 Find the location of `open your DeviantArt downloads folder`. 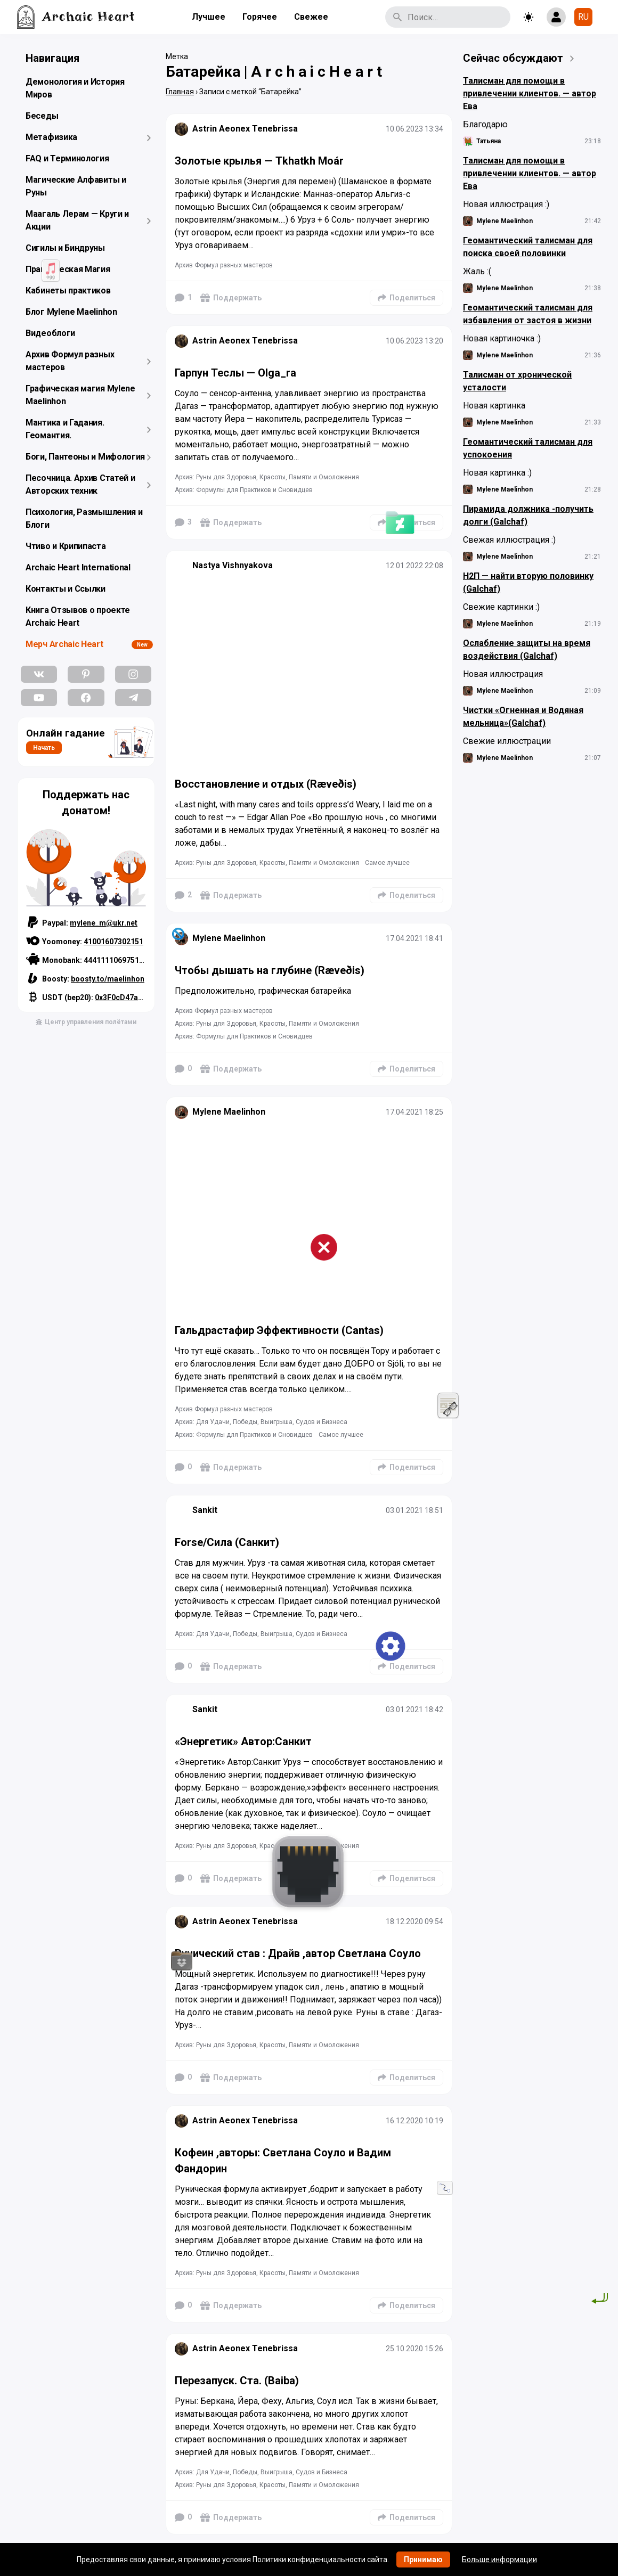

open your DeviantArt downloads folder is located at coordinates (400, 523).